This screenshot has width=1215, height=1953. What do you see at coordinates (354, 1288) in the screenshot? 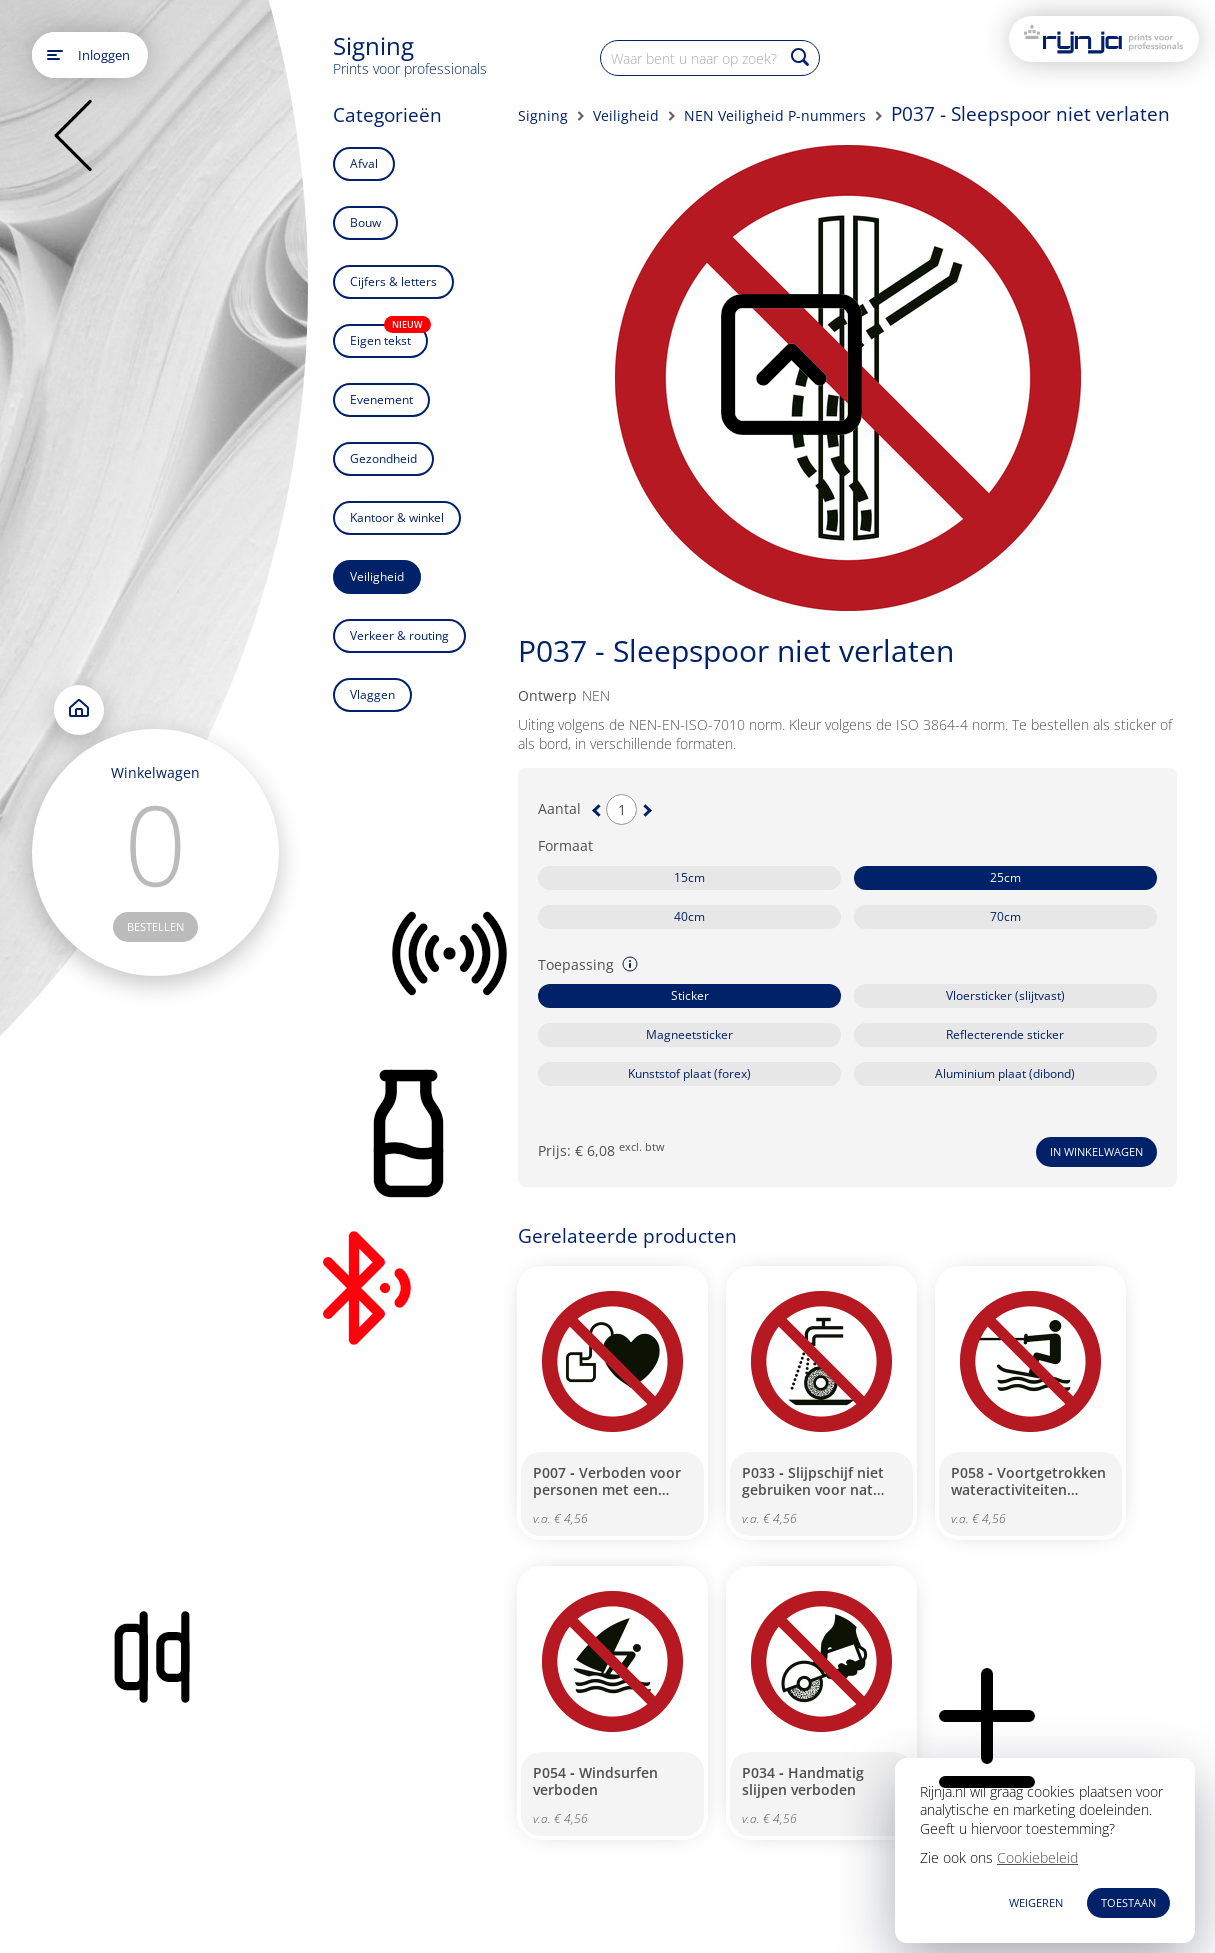
I see `searching for nearby bluetooth devices` at bounding box center [354, 1288].